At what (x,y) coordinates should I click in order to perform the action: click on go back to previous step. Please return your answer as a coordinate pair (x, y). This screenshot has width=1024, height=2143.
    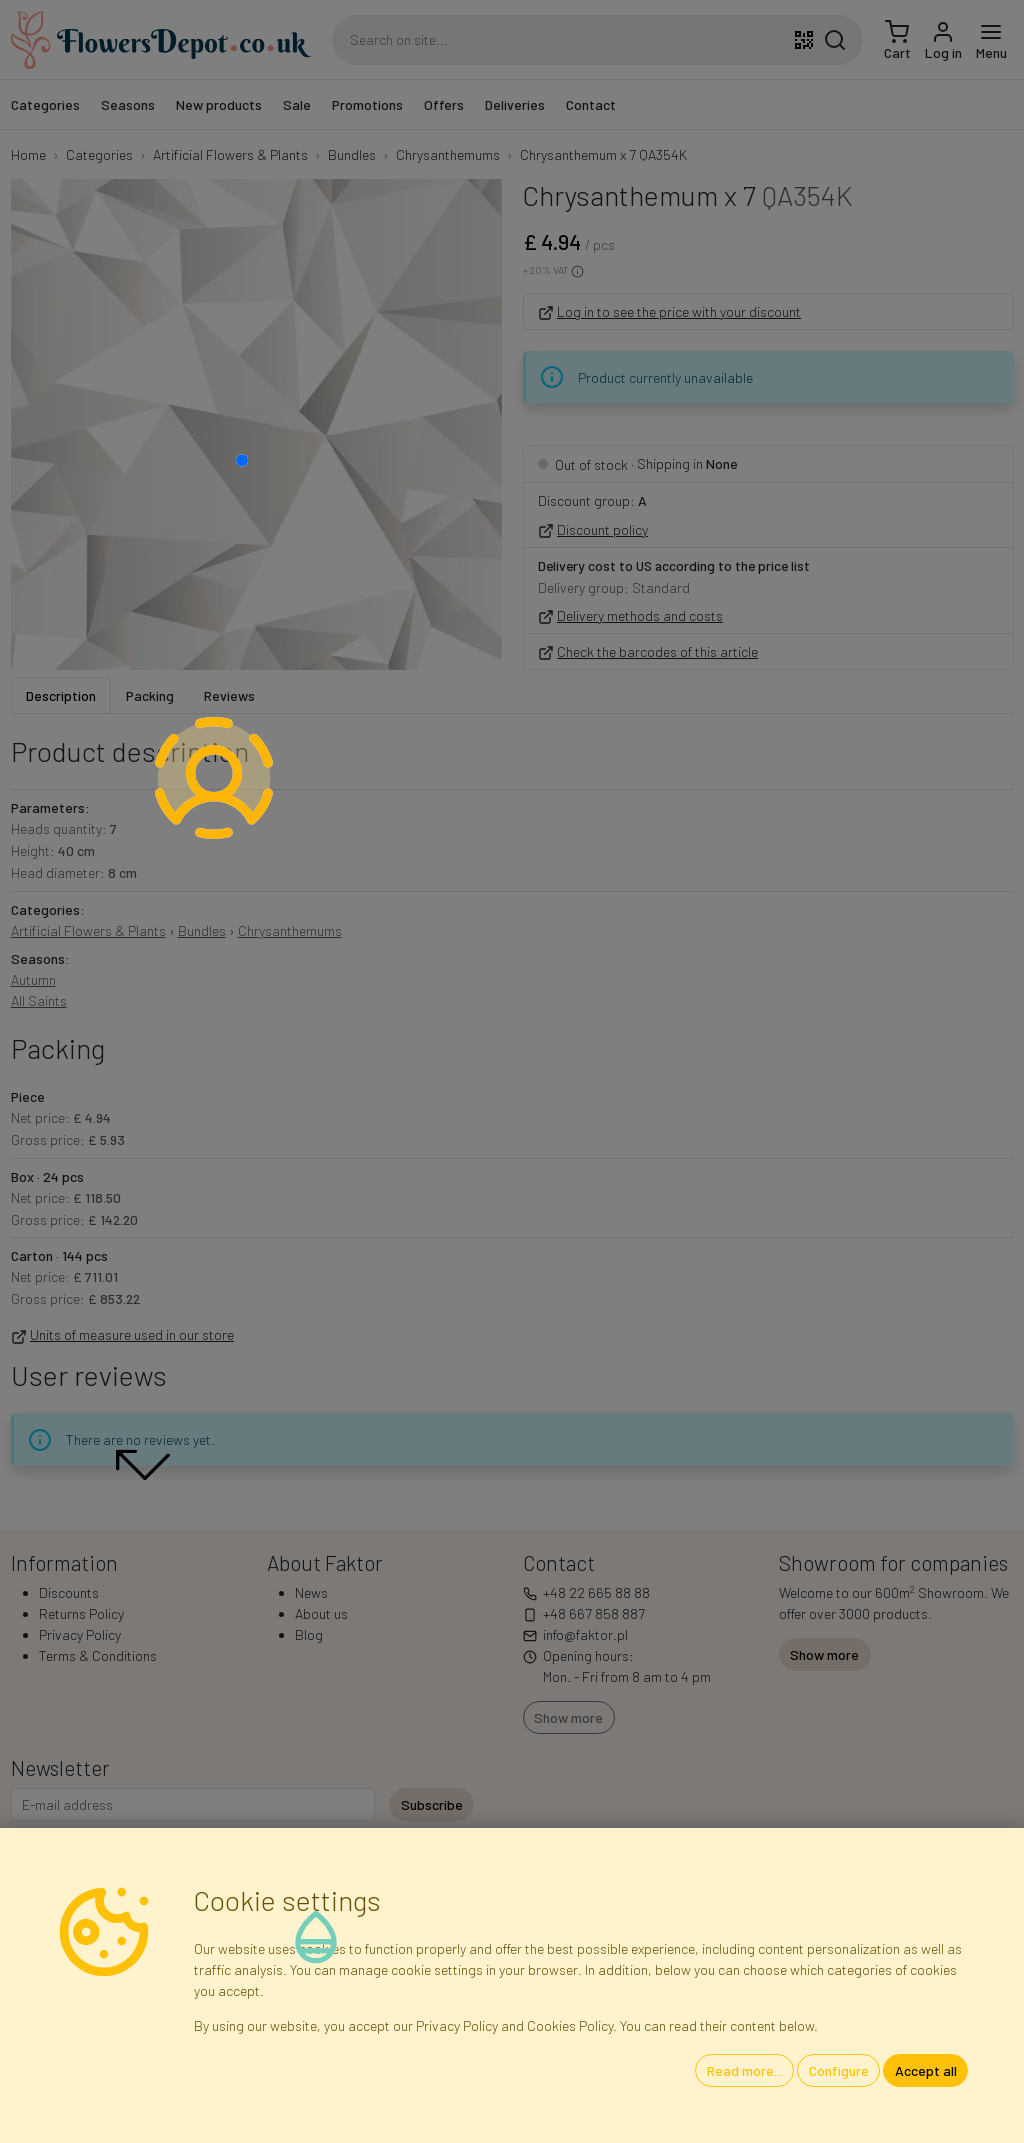
    Looking at the image, I should click on (143, 1463).